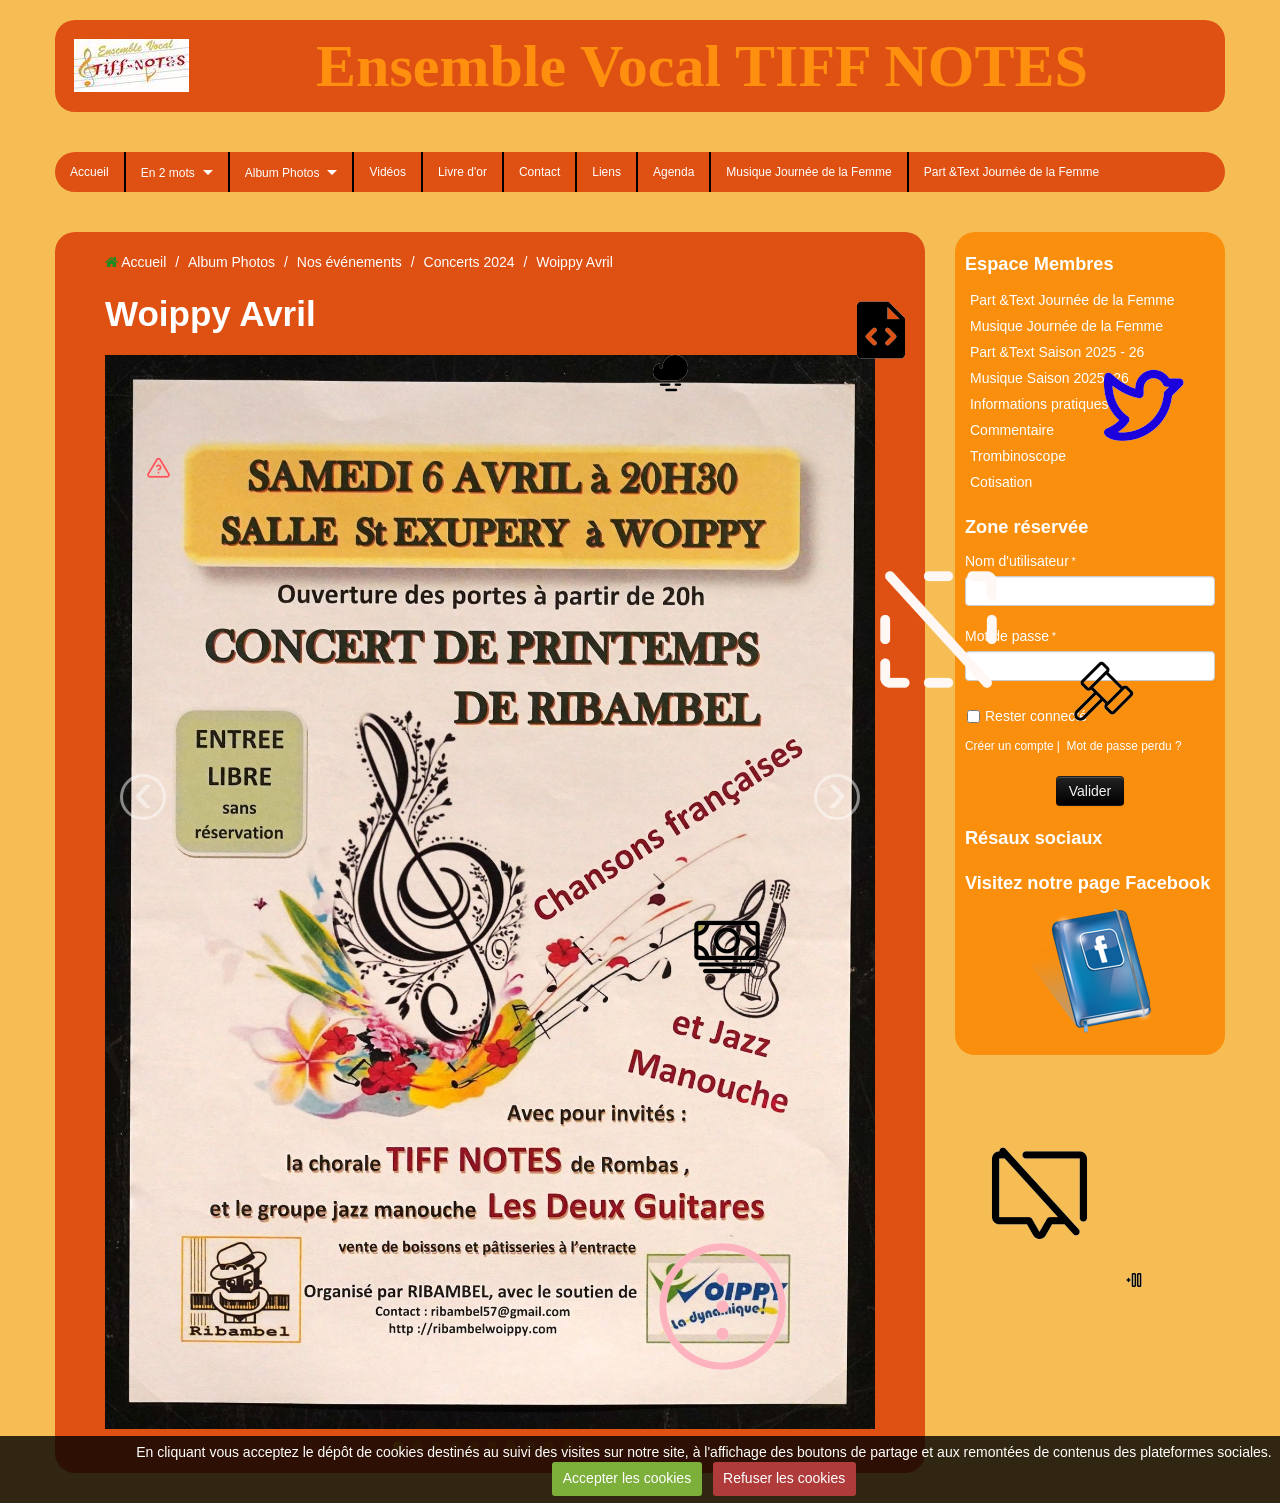  Describe the element at coordinates (1139, 402) in the screenshot. I see `share to twitter` at that location.